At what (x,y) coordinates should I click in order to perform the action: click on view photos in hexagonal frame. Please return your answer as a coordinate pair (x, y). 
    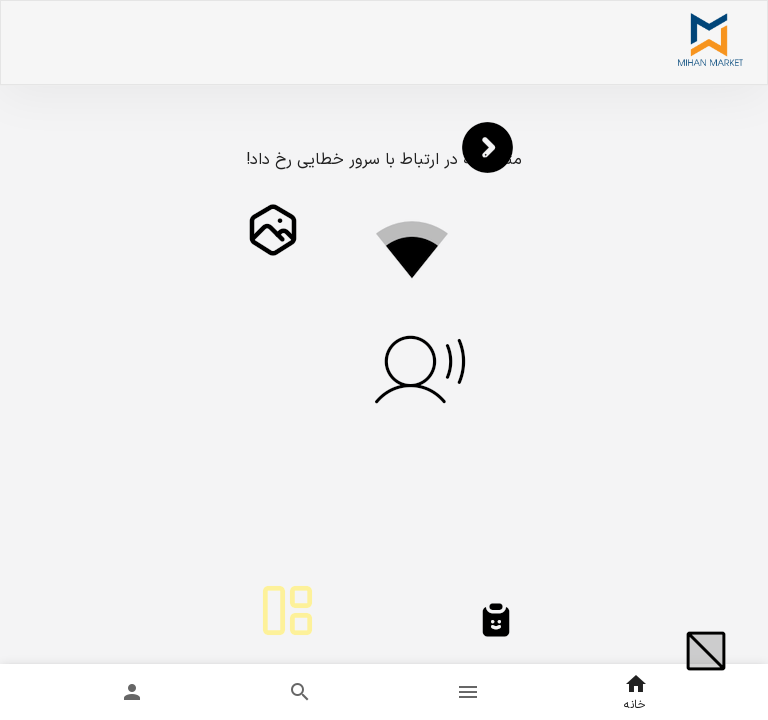
    Looking at the image, I should click on (273, 230).